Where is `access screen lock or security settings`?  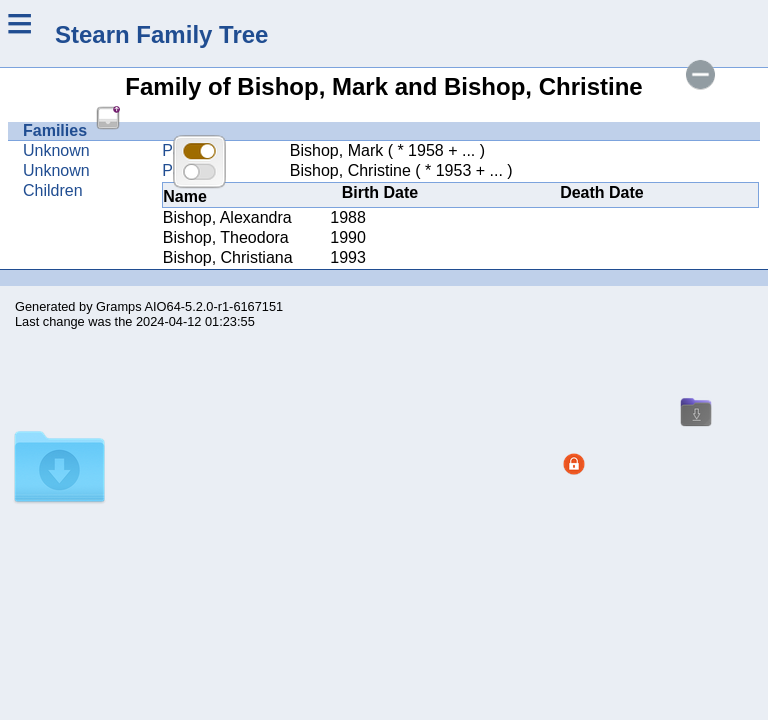 access screen lock or security settings is located at coordinates (574, 464).